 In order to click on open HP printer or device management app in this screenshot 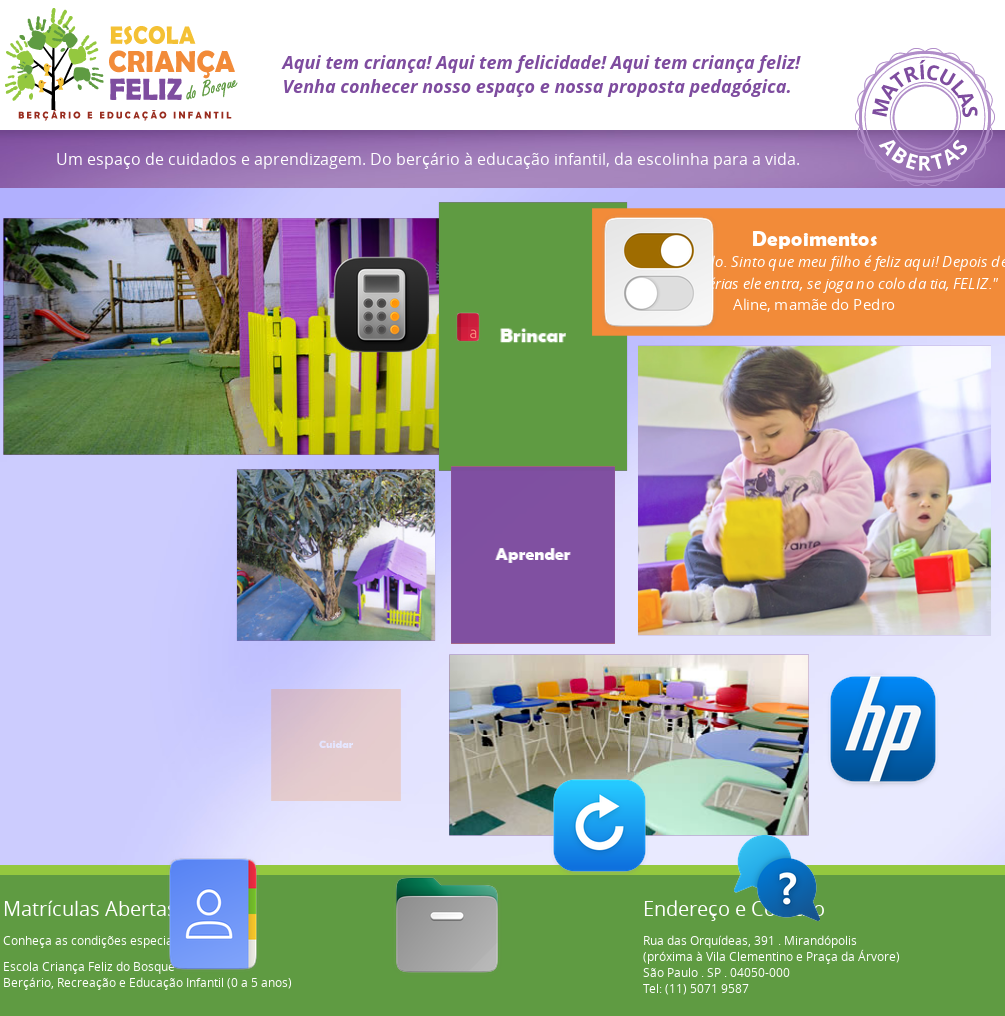, I will do `click(883, 729)`.